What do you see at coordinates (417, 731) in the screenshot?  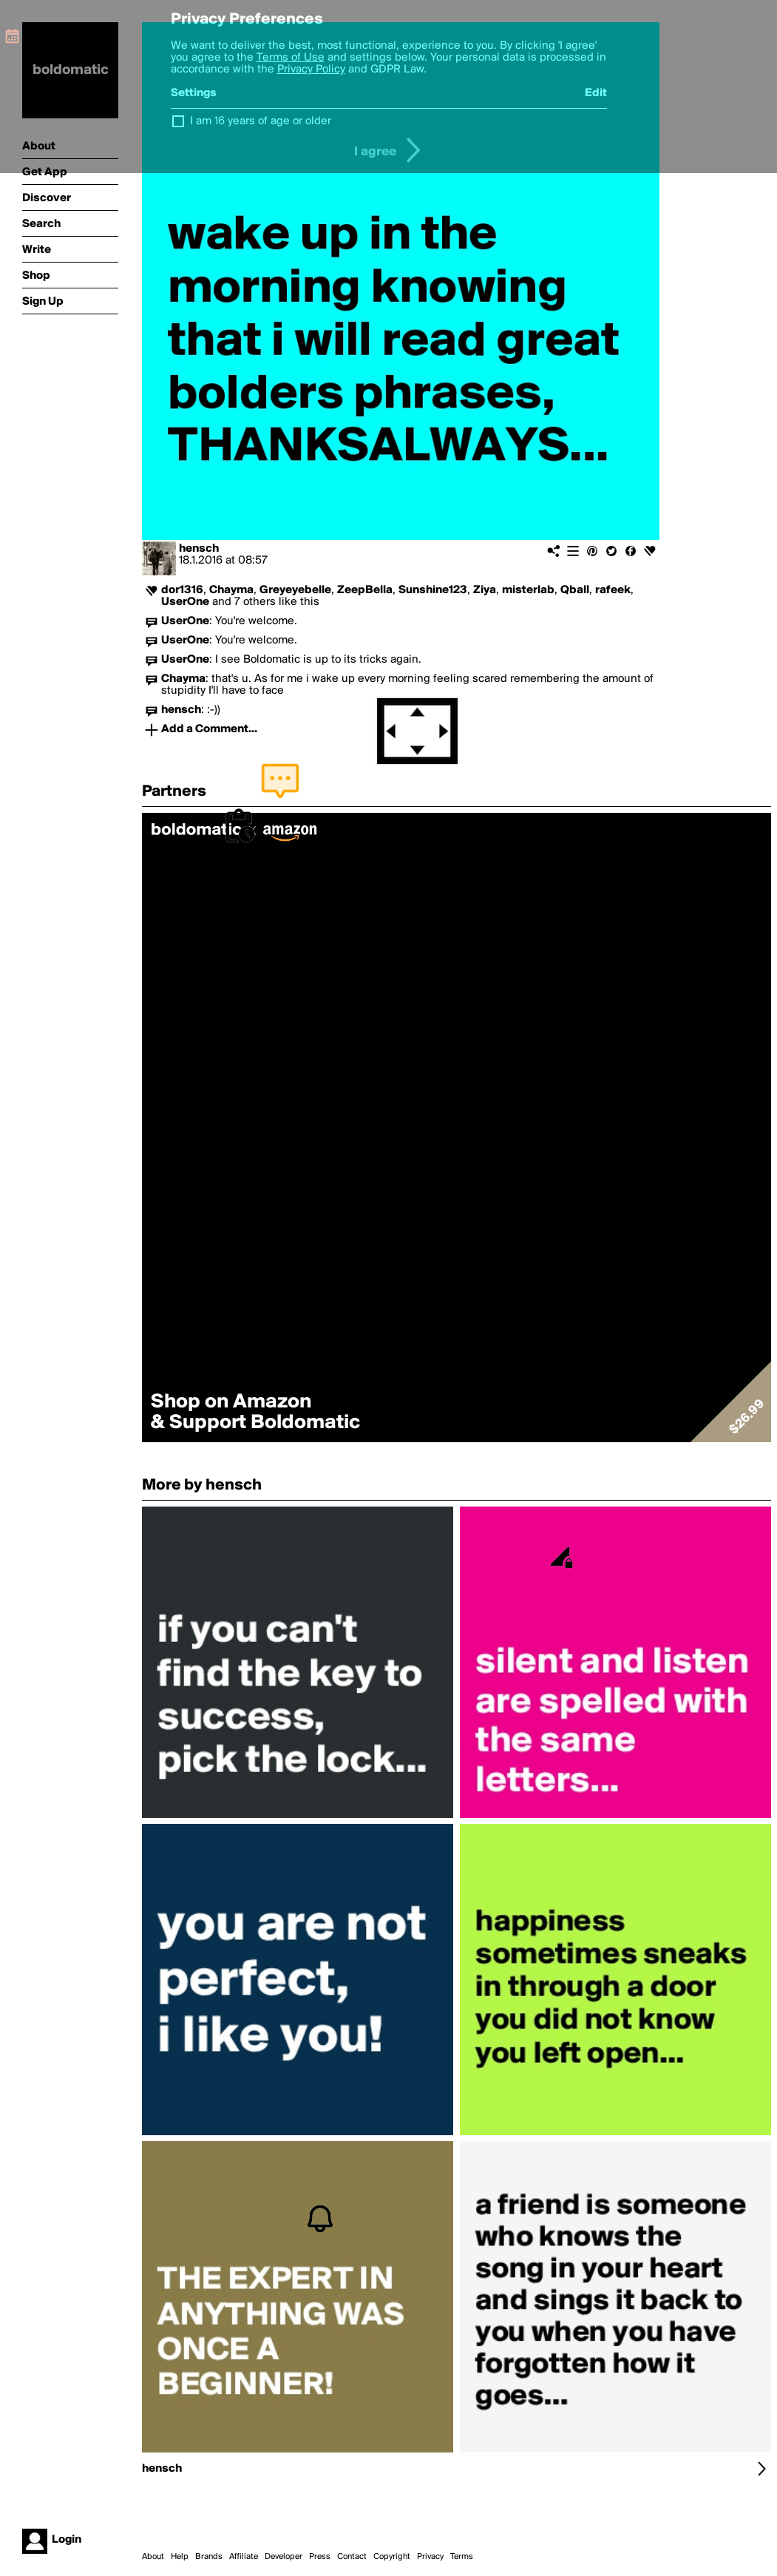 I see `adjust display overscan or screen boundaries` at bounding box center [417, 731].